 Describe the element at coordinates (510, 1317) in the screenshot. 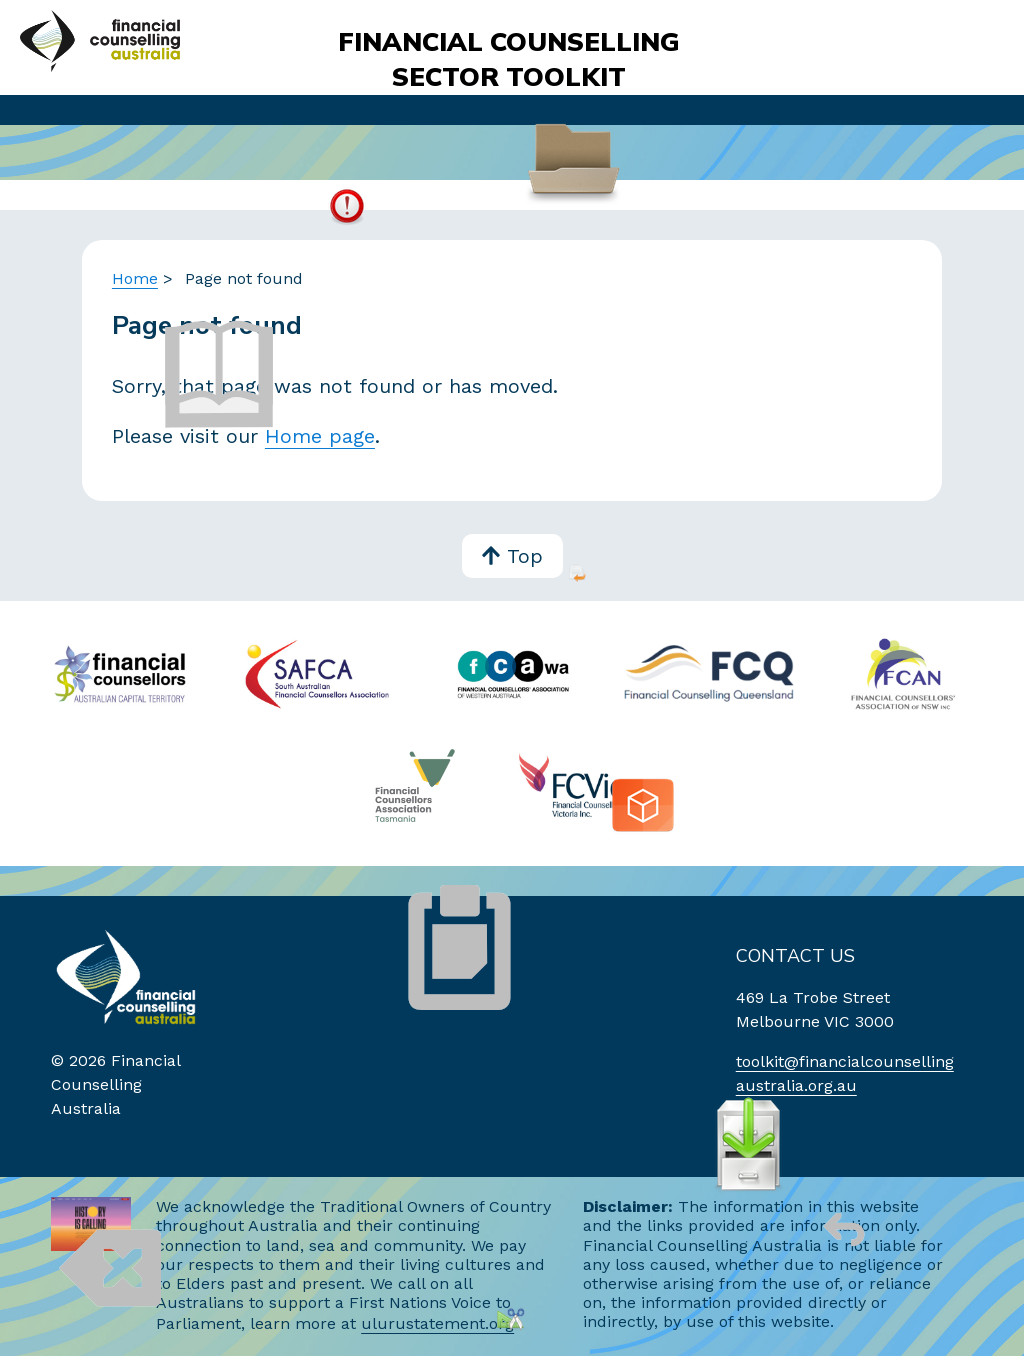

I see `access utility and accessory applications` at that location.